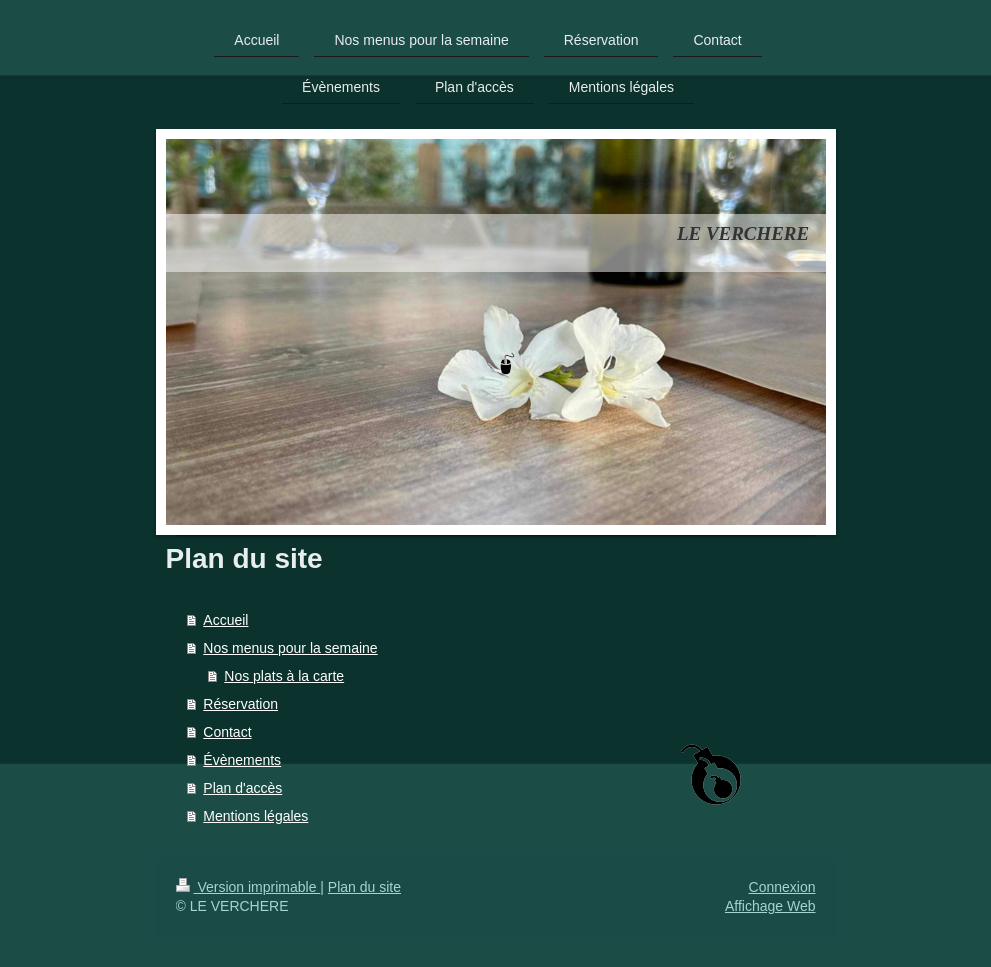  Describe the element at coordinates (711, 775) in the screenshot. I see `deploy cluster bomb weapon in game` at that location.